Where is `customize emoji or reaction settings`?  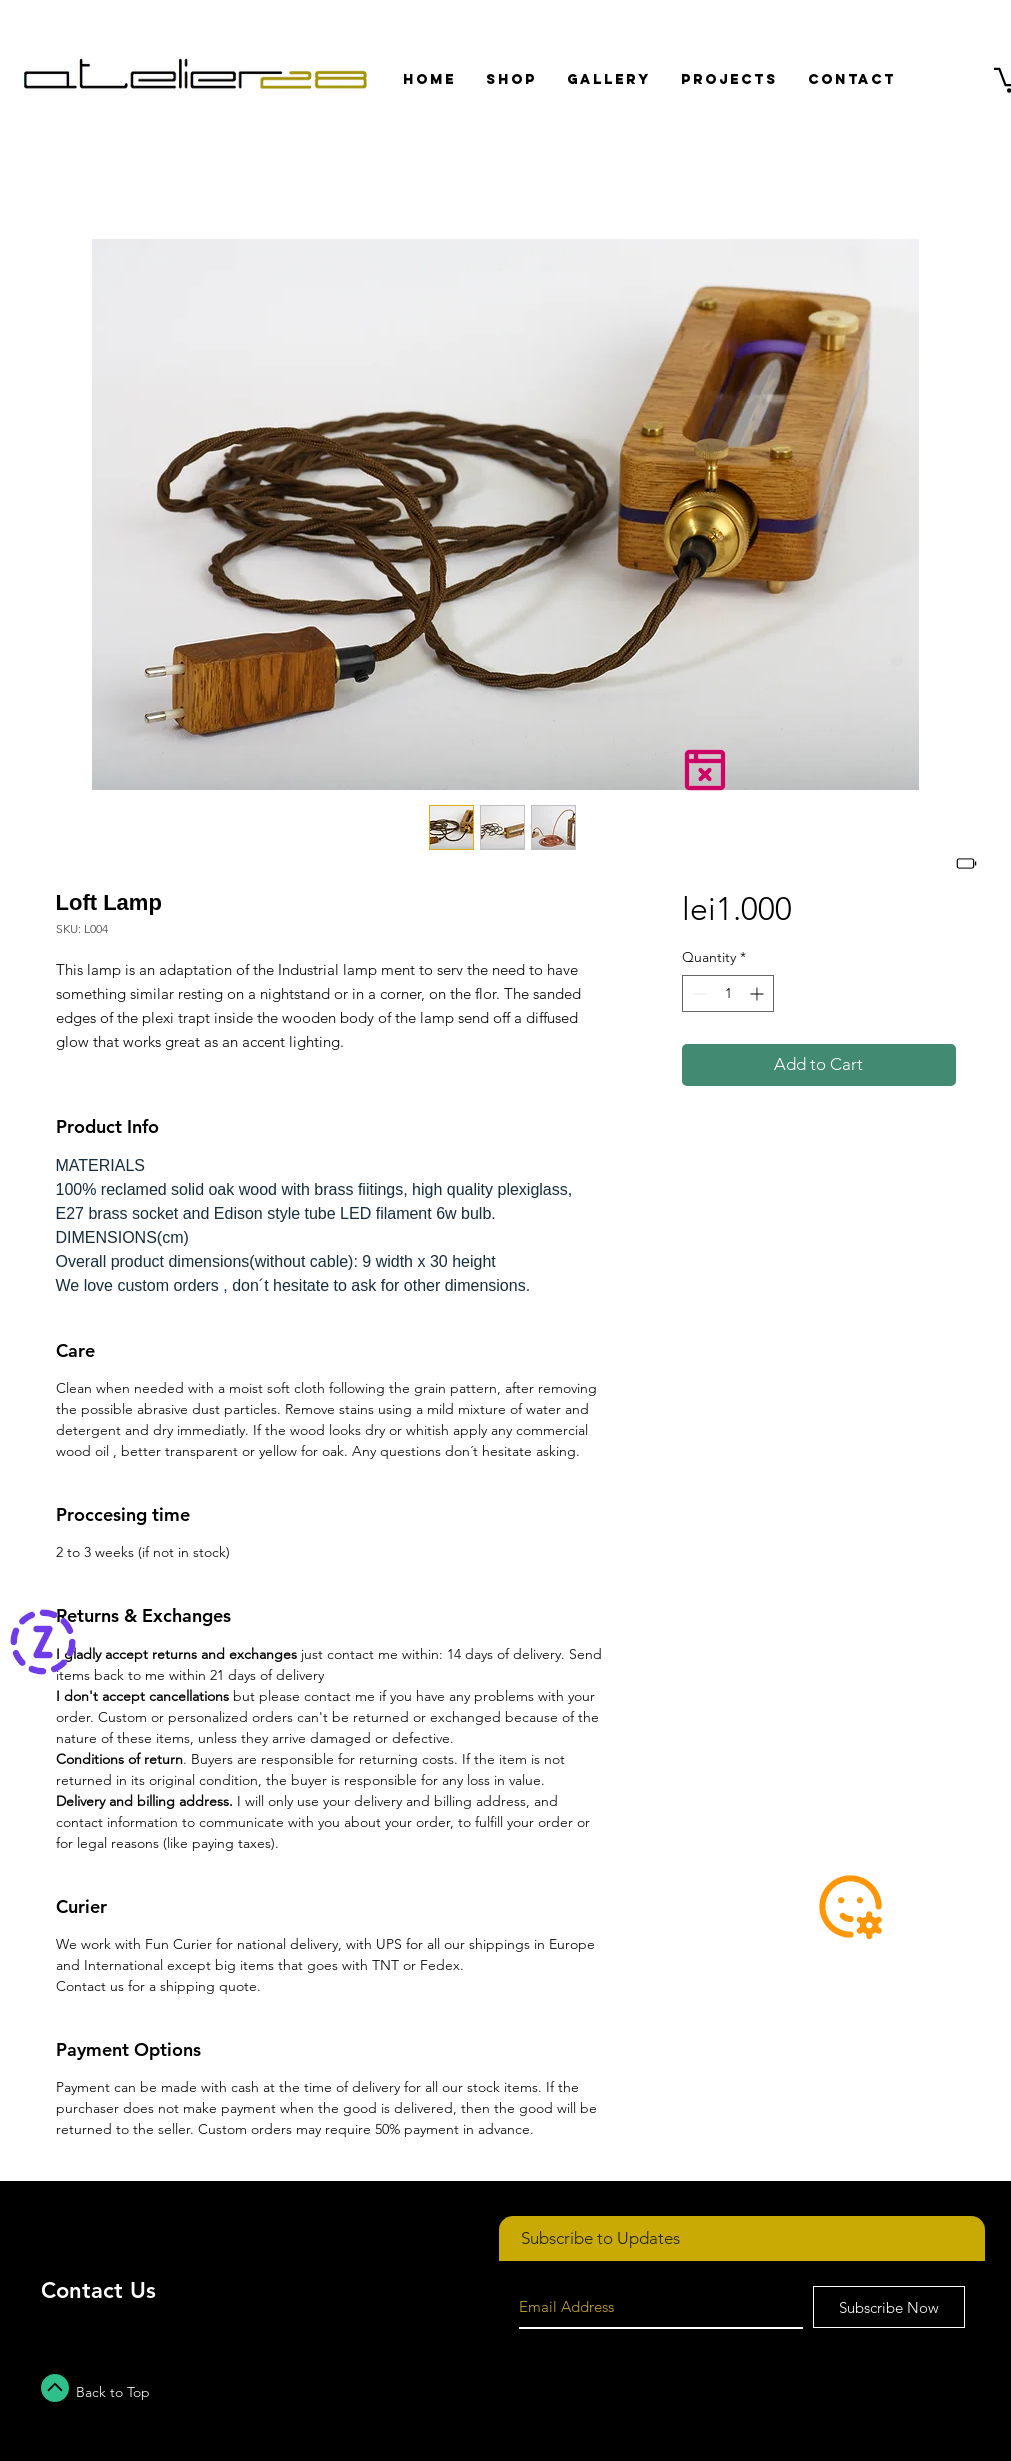
customize emoji or reaction settings is located at coordinates (850, 1906).